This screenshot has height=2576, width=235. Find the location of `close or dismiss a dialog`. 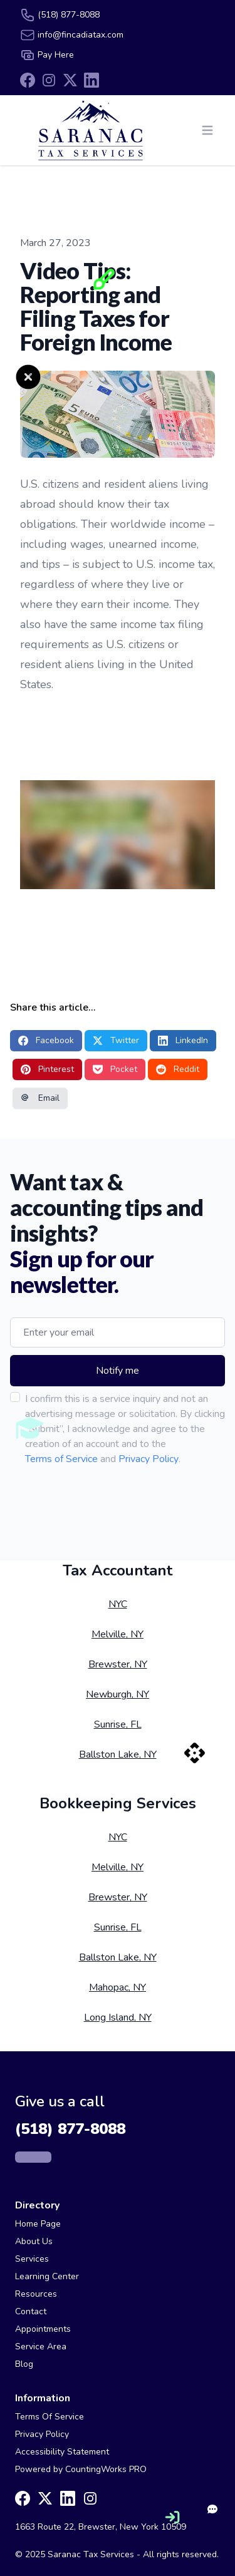

close or dismiss a dialog is located at coordinates (28, 377).